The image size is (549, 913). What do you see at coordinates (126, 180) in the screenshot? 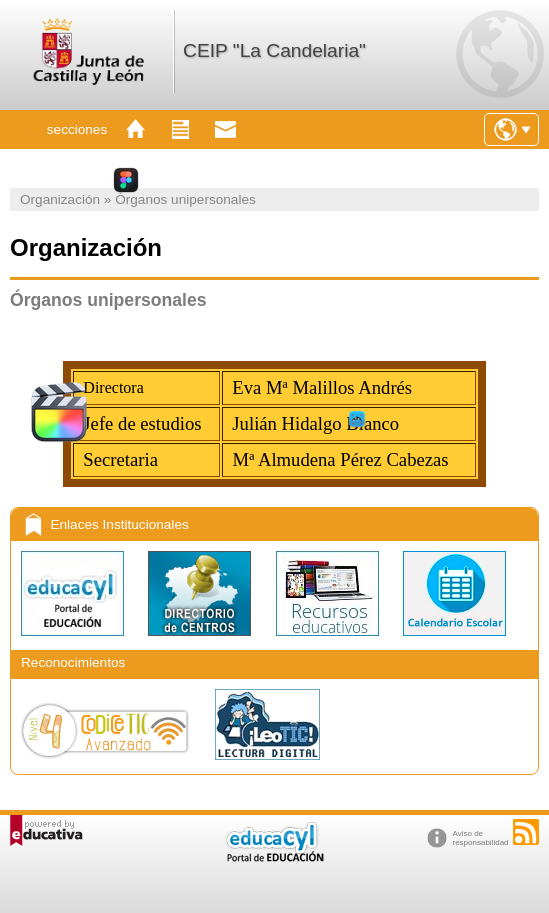
I see `open Figma design application` at bounding box center [126, 180].